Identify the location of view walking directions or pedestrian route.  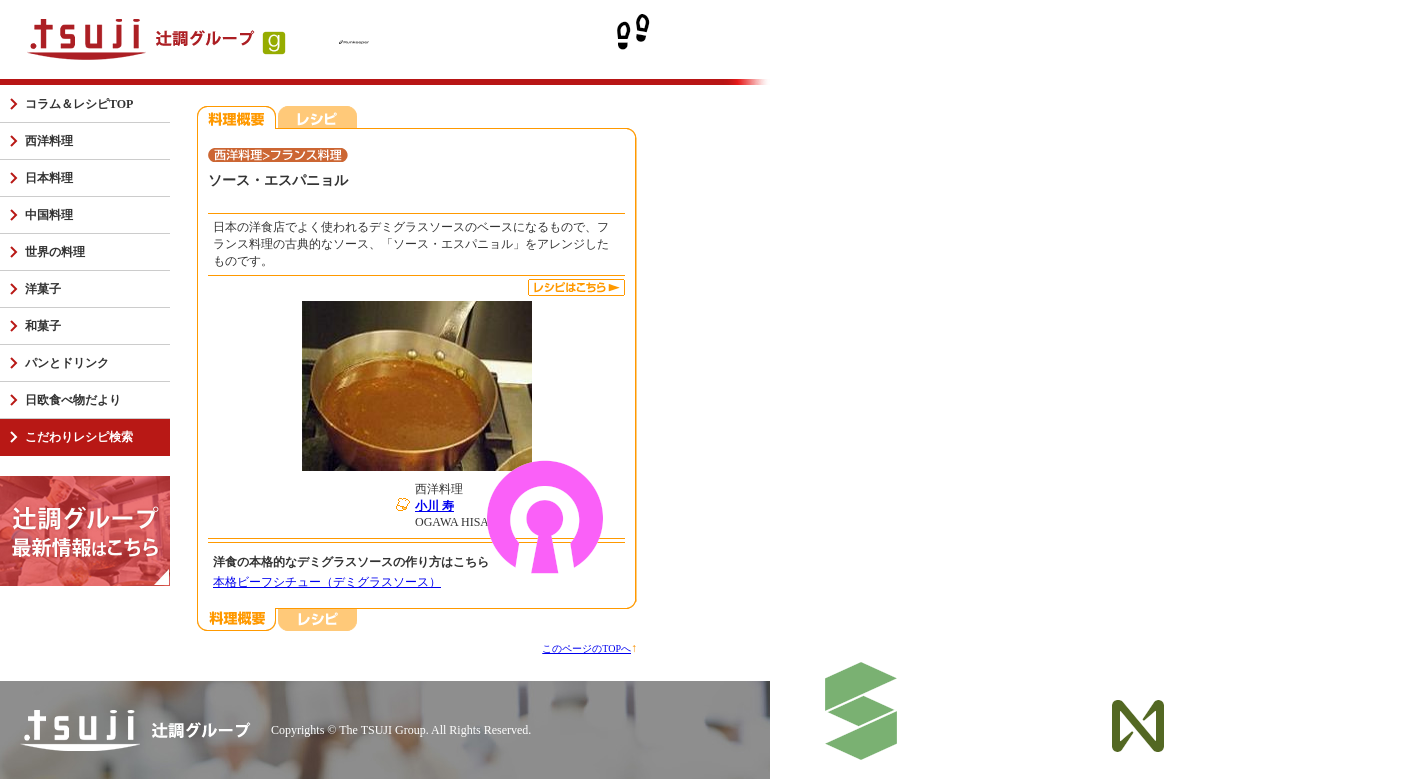
(632, 32).